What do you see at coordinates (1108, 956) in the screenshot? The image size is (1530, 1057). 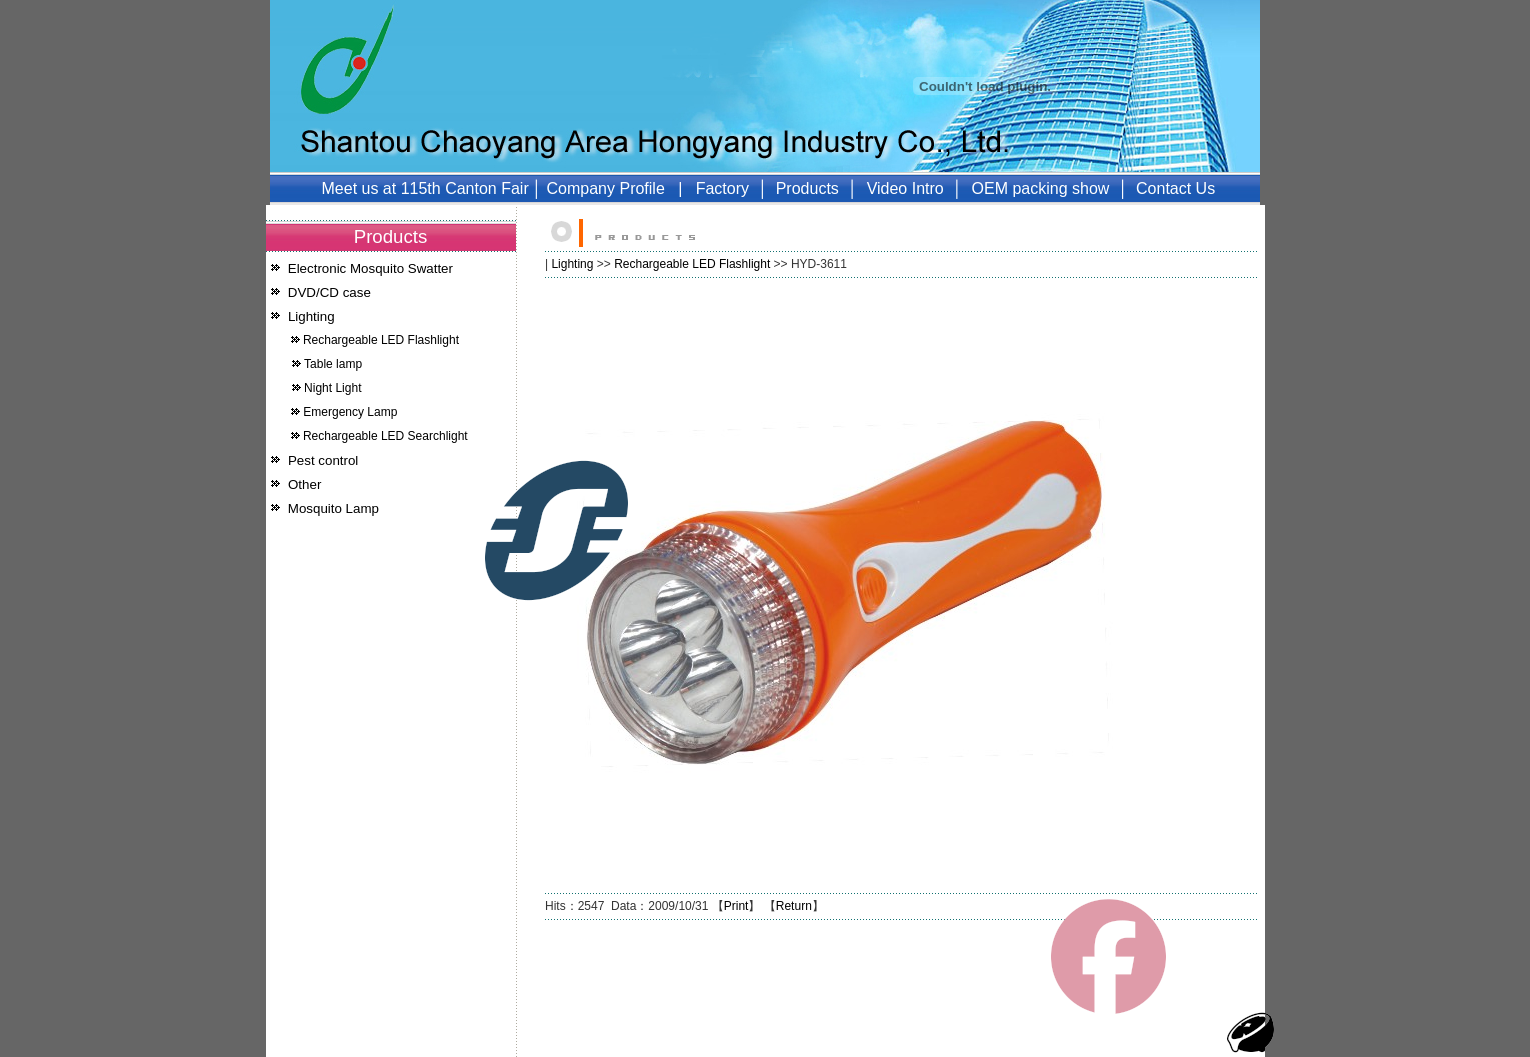 I see `open the Facebook app` at bounding box center [1108, 956].